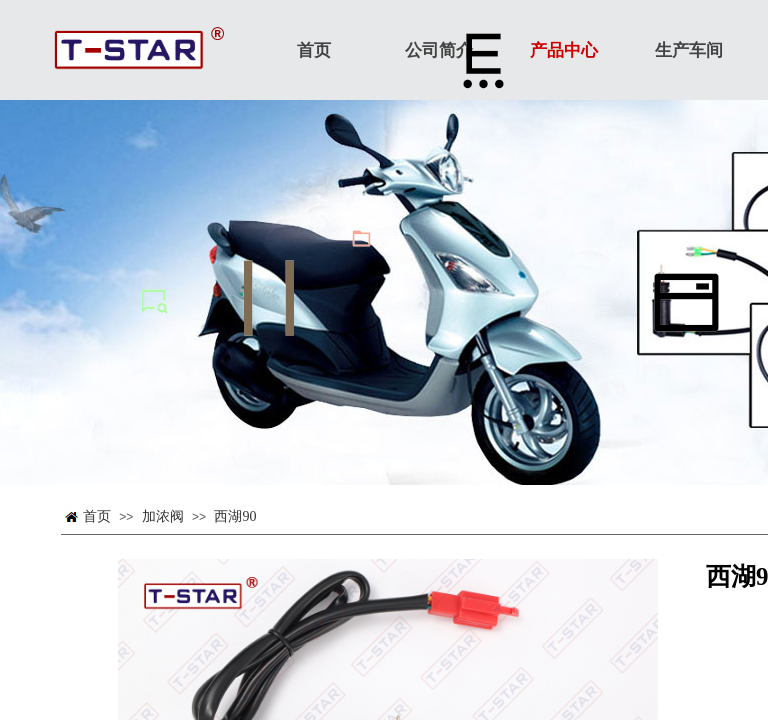 The height and width of the screenshot is (720, 768). I want to click on apply emphasis formatting to selected text, so click(483, 59).